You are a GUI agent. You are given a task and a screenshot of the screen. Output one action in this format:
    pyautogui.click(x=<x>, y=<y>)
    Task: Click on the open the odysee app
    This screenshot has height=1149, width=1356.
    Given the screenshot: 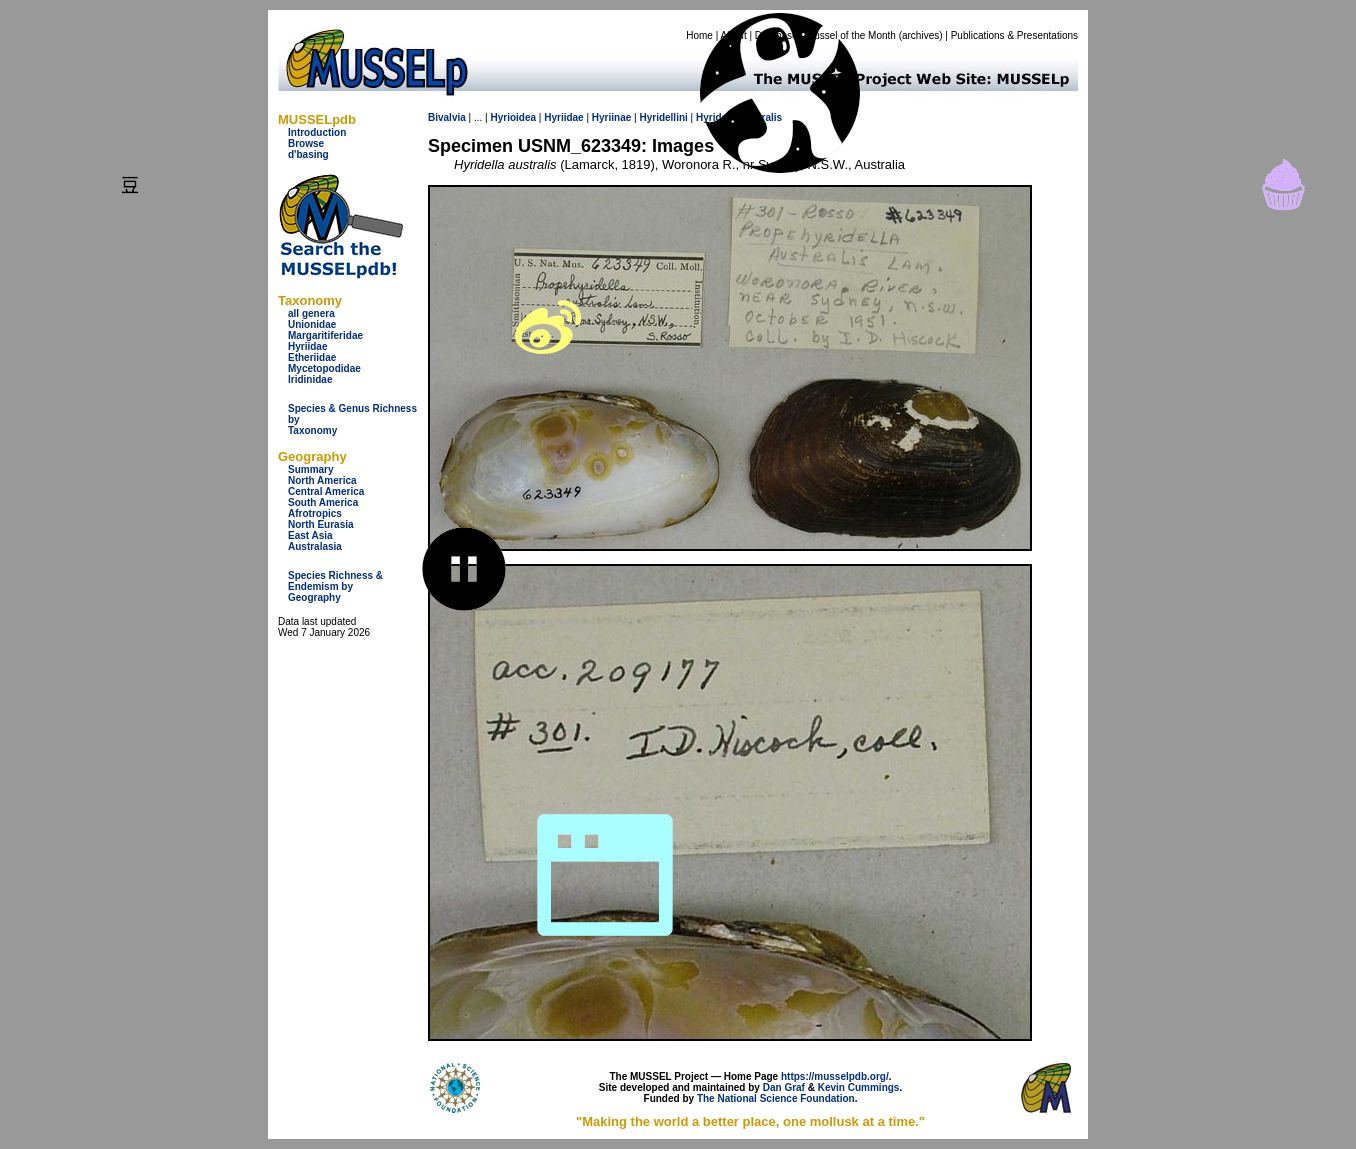 What is the action you would take?
    pyautogui.click(x=780, y=93)
    